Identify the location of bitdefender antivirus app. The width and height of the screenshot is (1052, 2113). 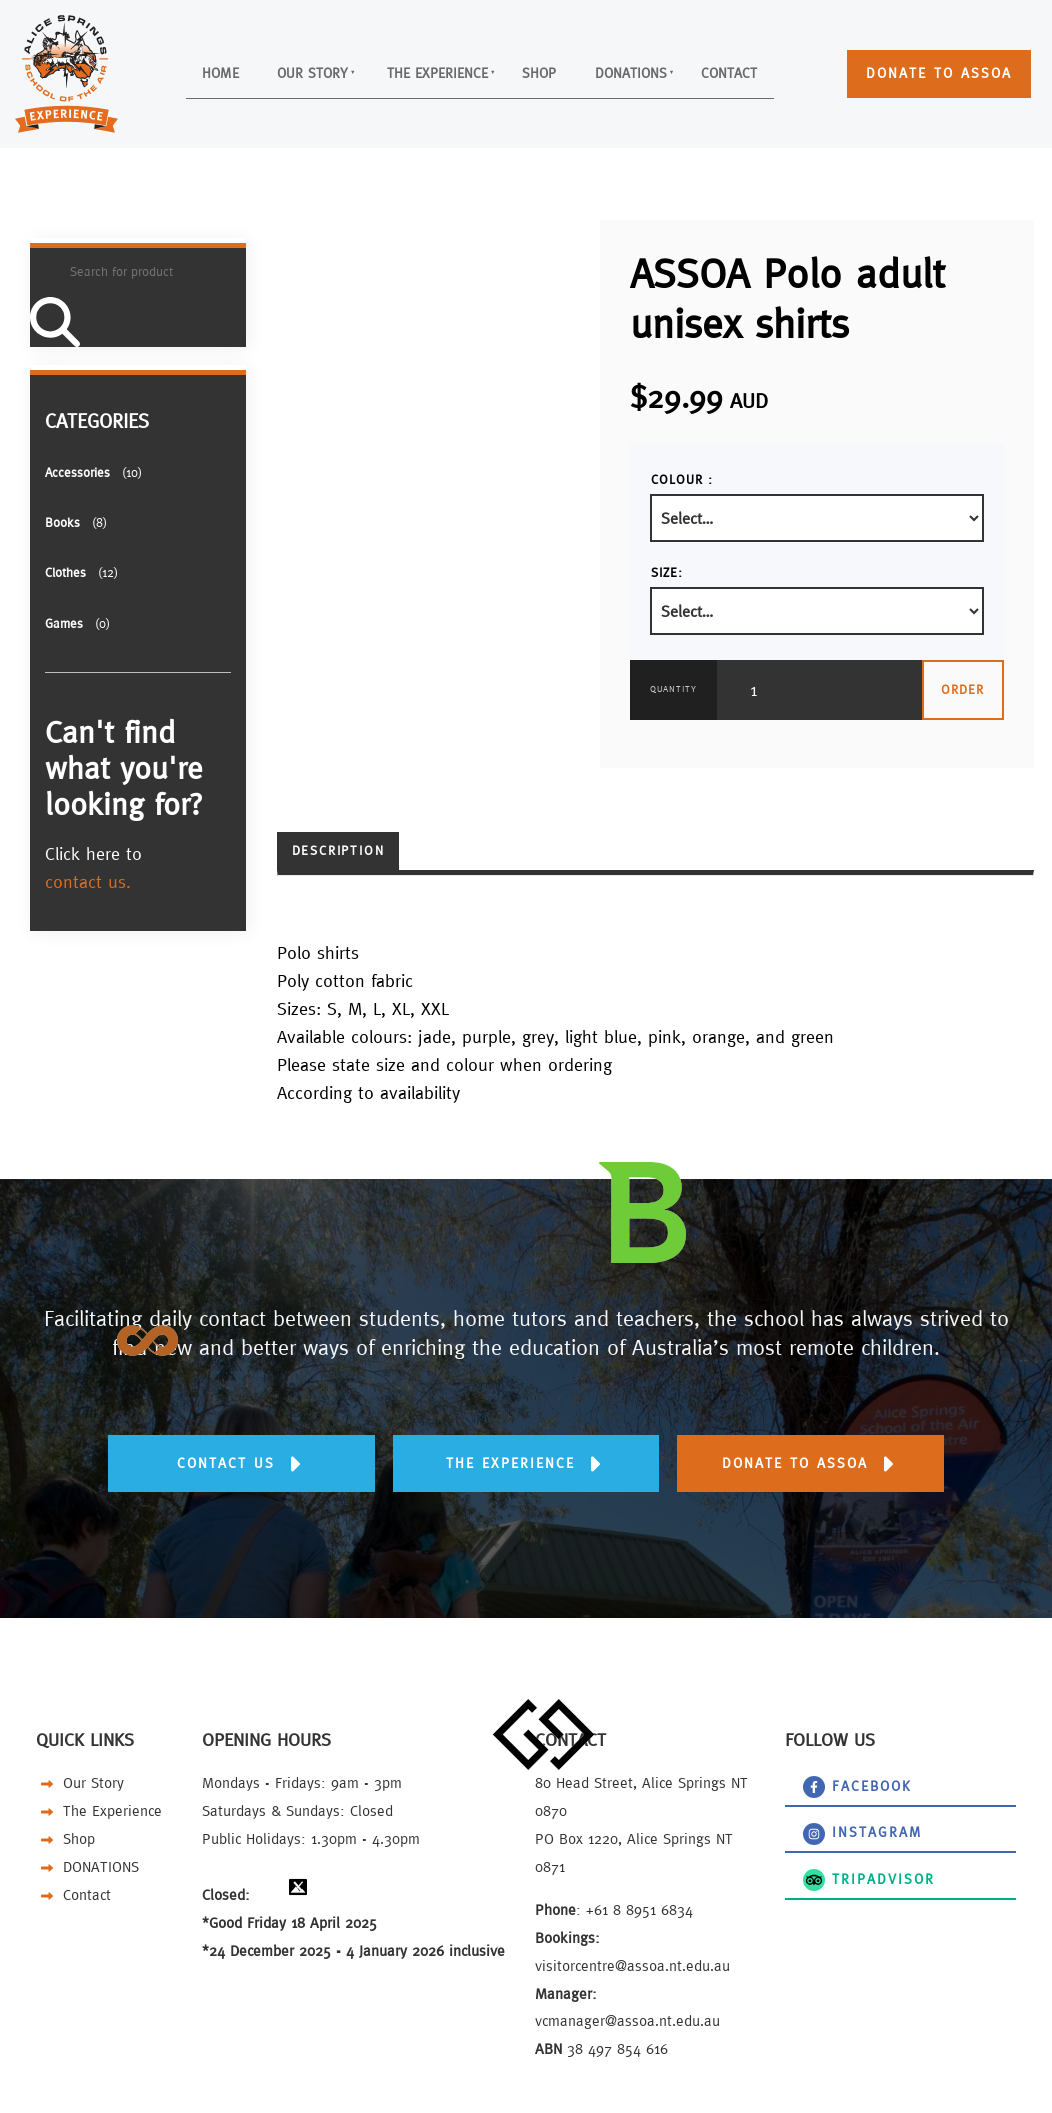
(642, 1212).